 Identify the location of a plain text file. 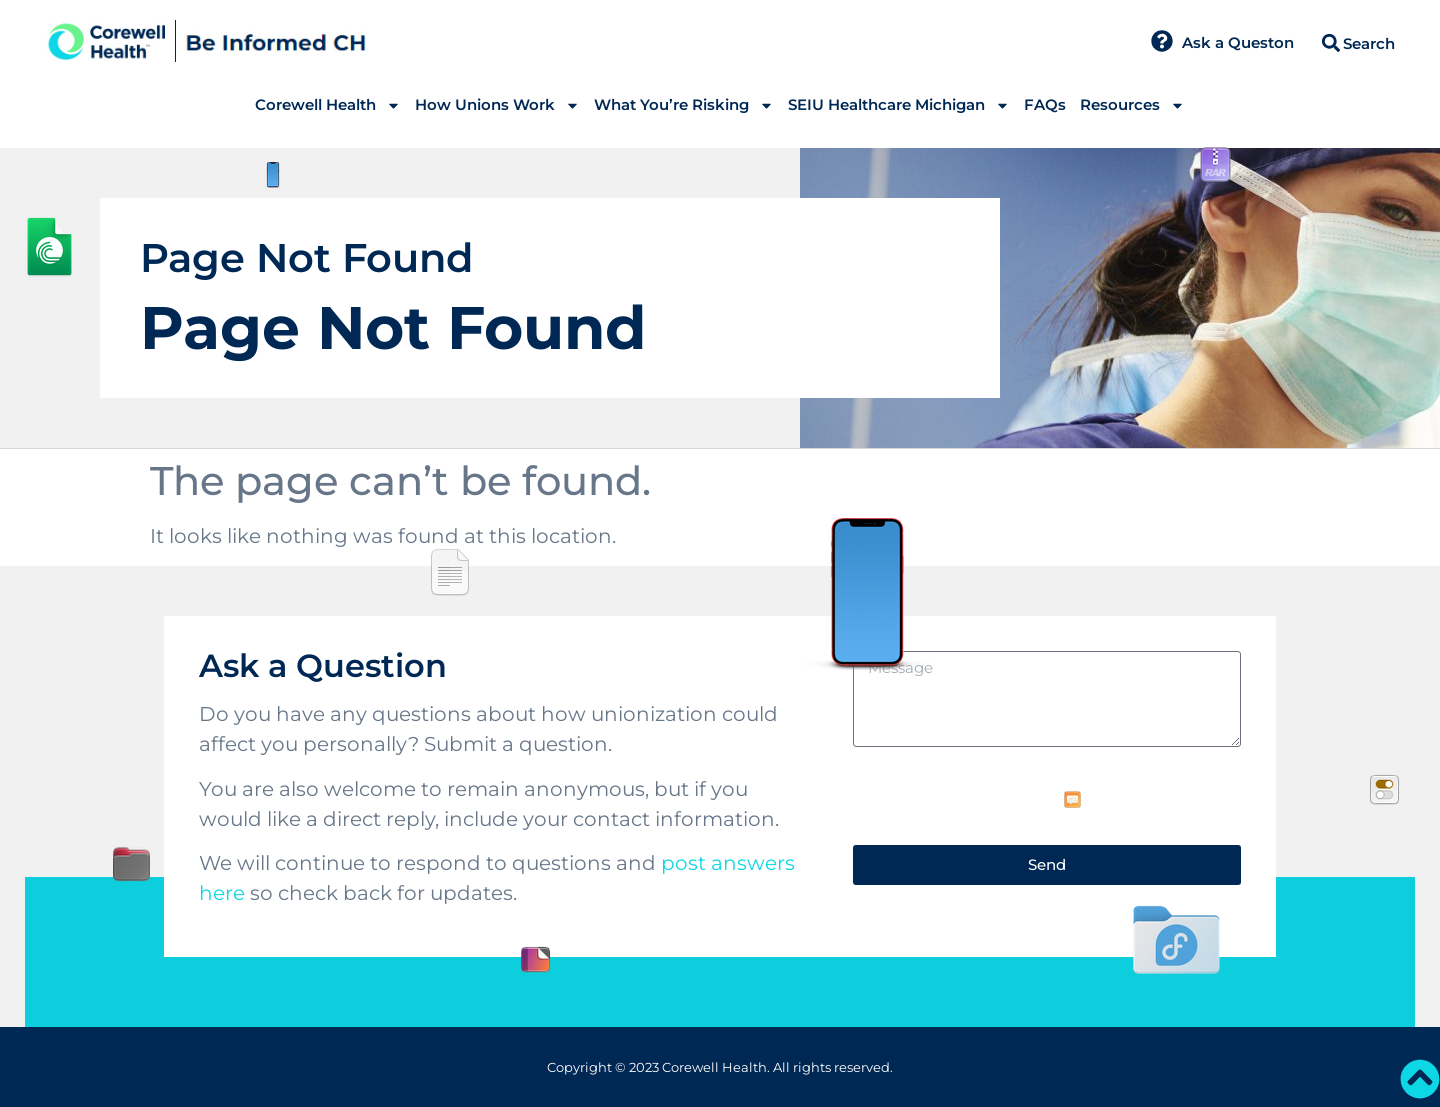
(450, 572).